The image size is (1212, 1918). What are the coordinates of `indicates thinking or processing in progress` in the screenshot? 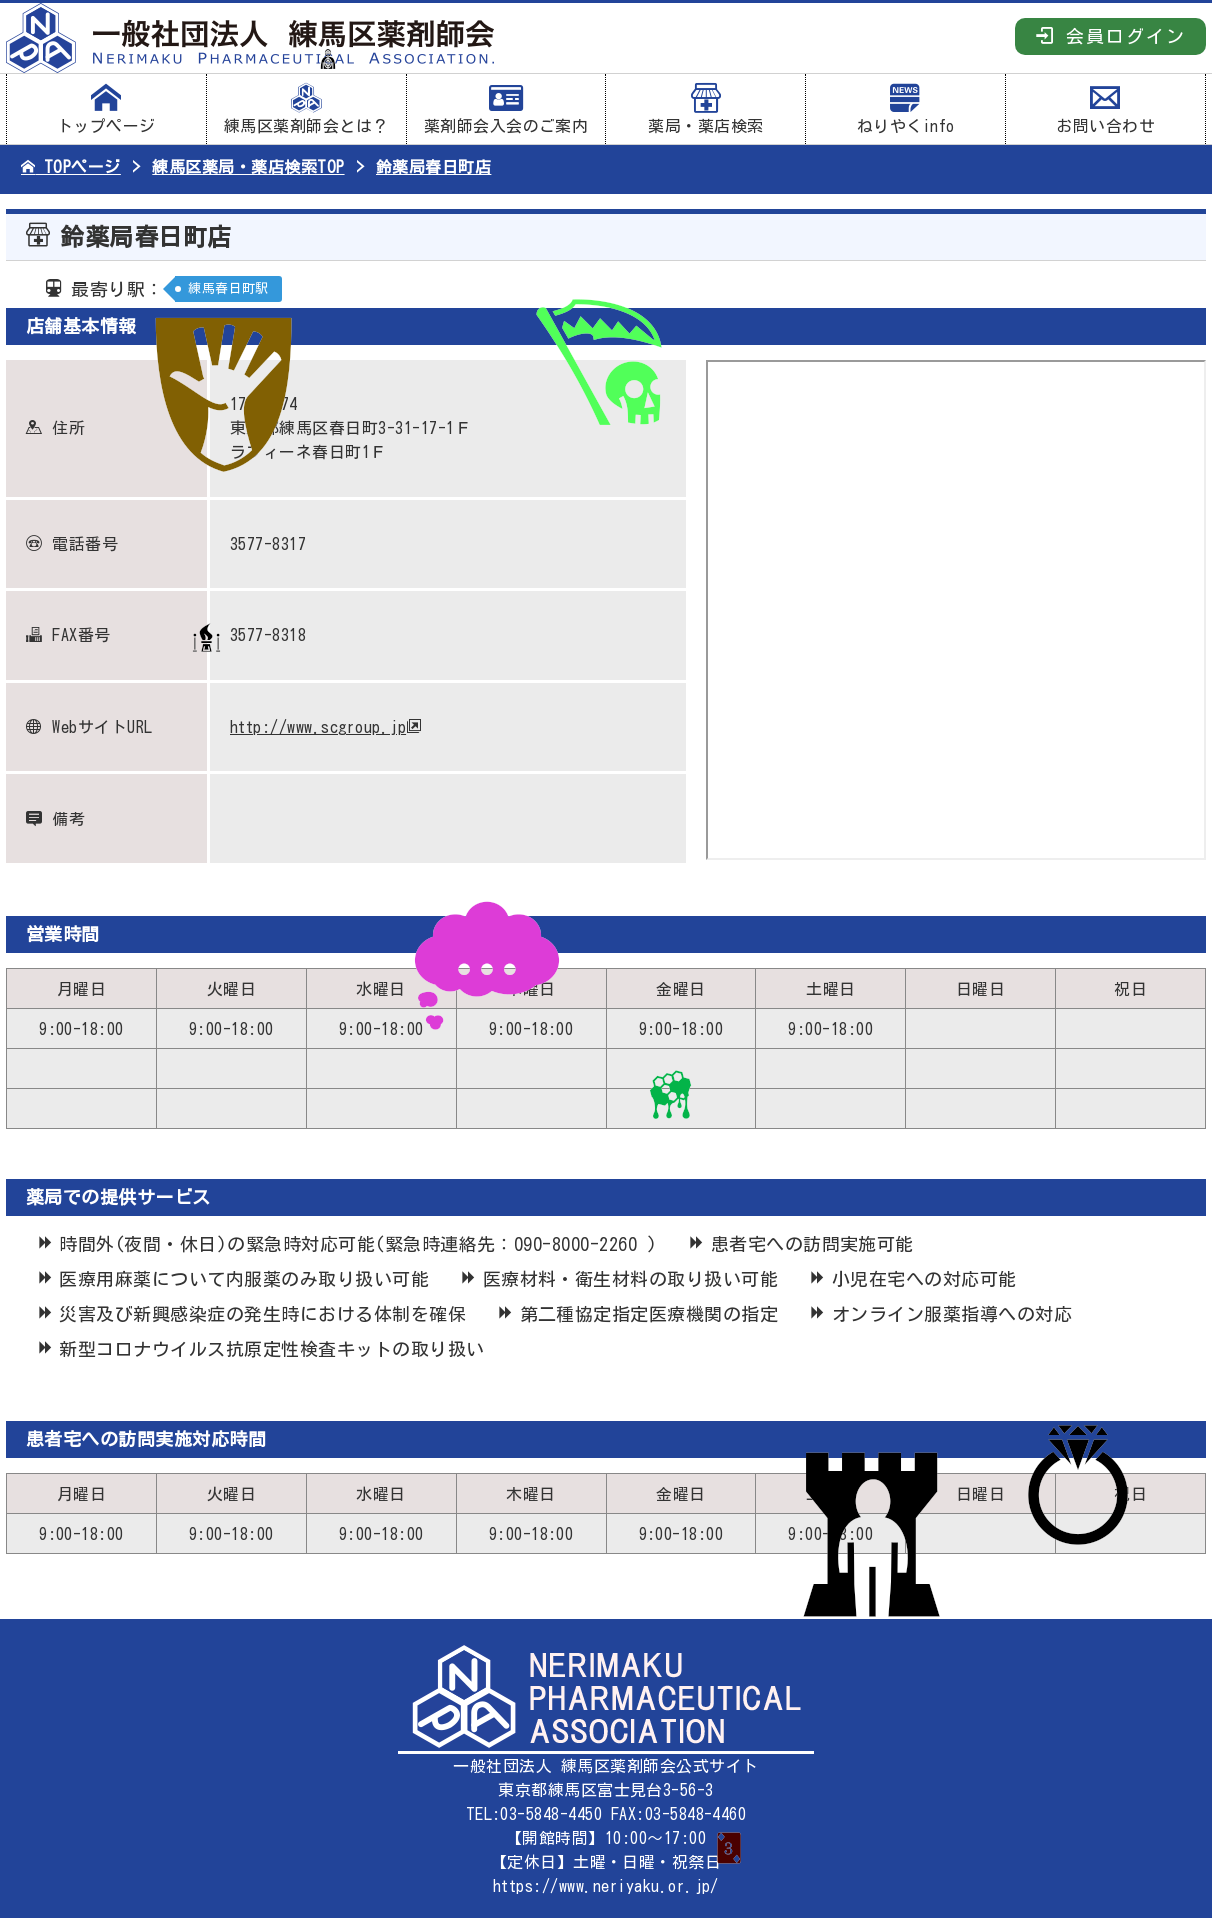 It's located at (487, 963).